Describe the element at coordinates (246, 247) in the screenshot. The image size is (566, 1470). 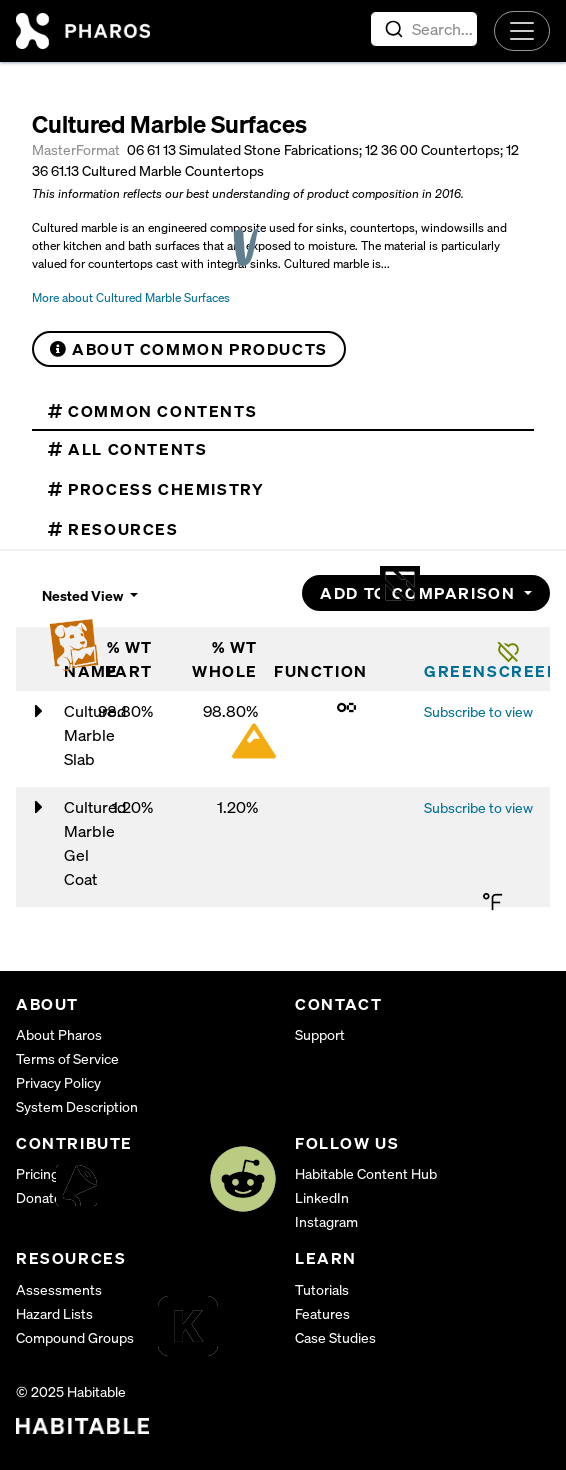
I see `open the Vinted app` at that location.